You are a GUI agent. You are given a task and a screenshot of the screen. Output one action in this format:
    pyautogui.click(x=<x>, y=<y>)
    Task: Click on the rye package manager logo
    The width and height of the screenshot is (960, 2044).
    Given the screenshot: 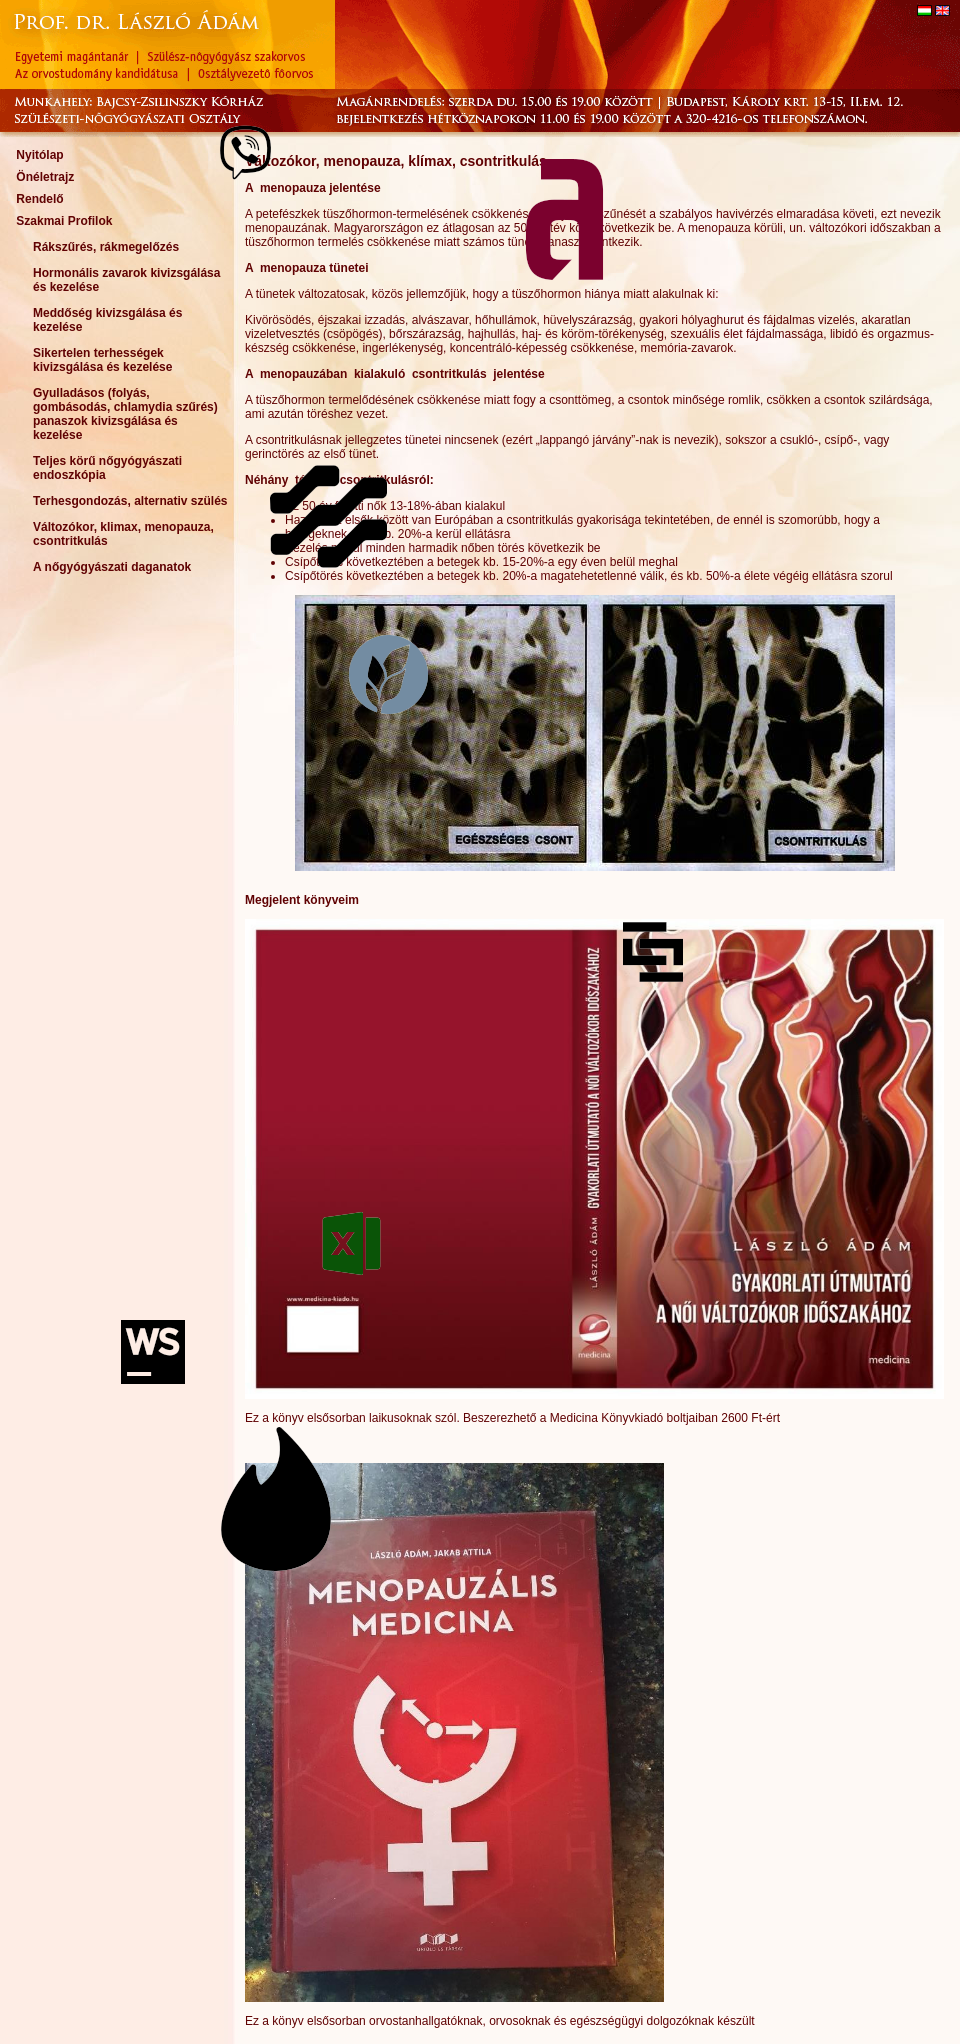 What is the action you would take?
    pyautogui.click(x=388, y=674)
    